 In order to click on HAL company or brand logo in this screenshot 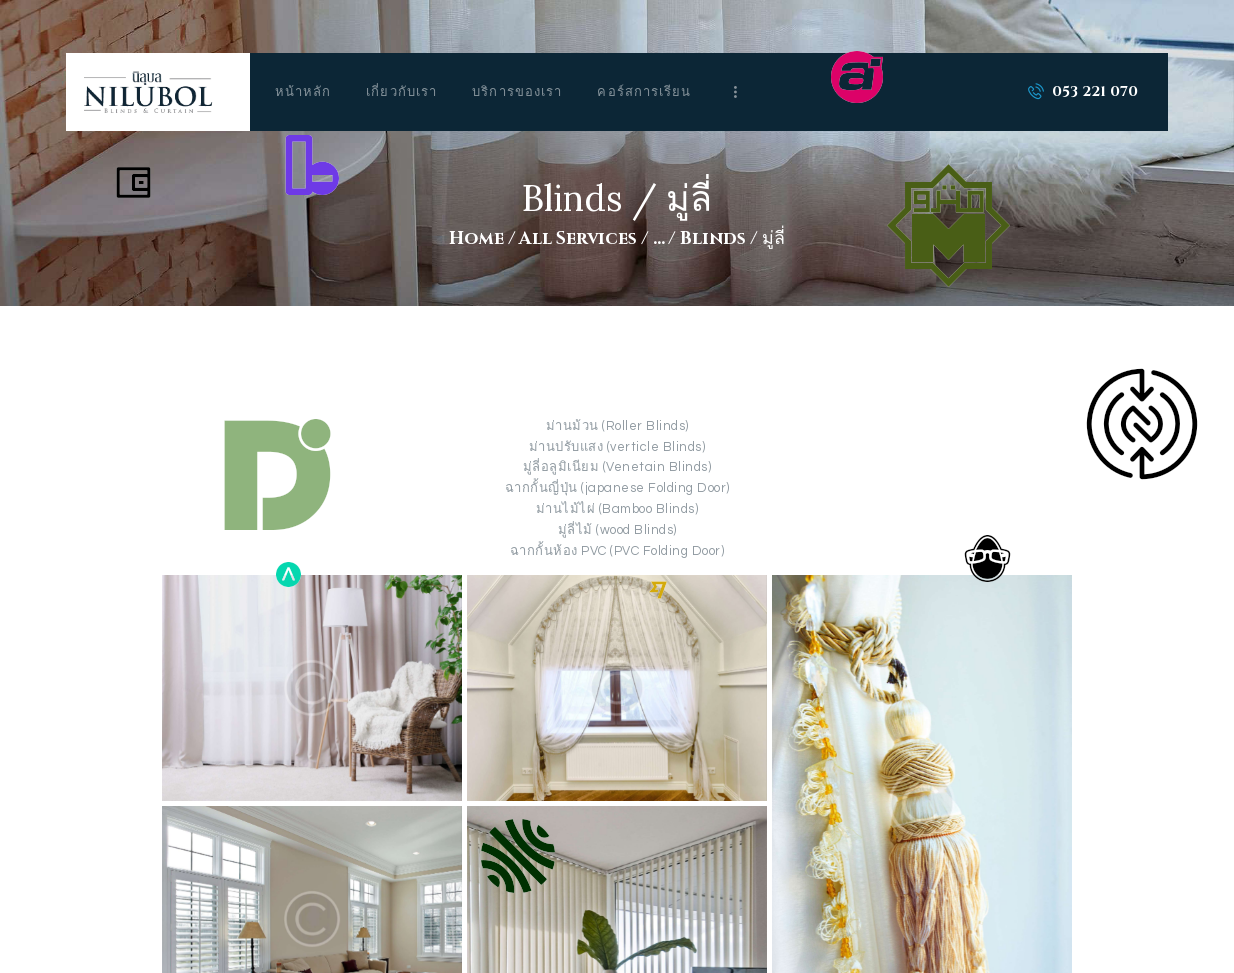, I will do `click(518, 856)`.